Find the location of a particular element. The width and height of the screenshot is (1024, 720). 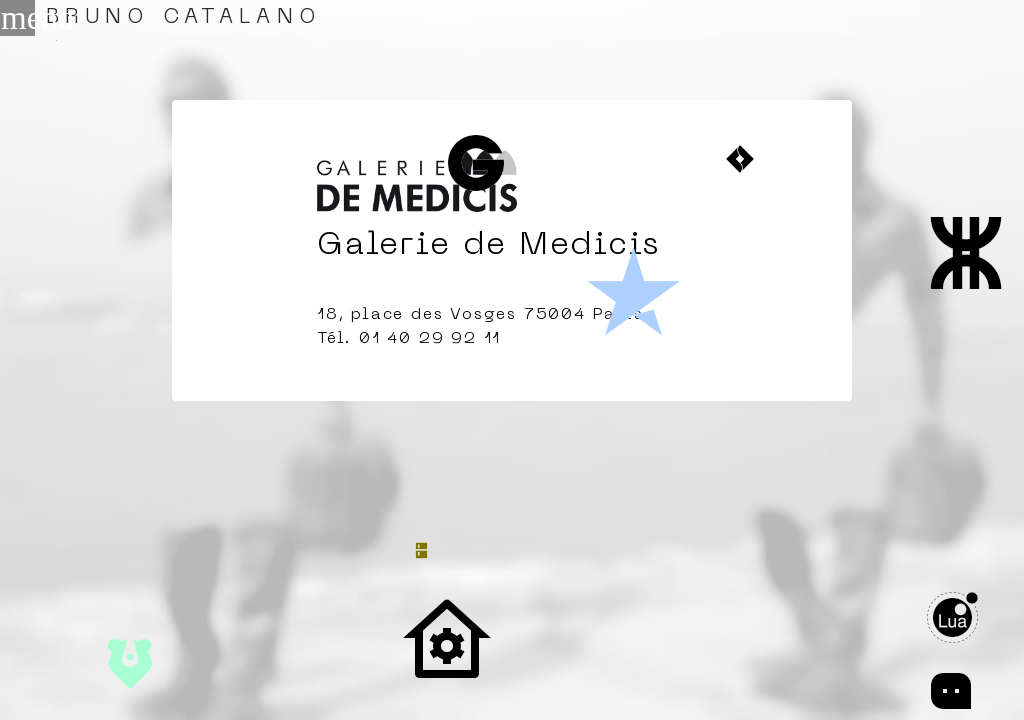

open the Groupon app is located at coordinates (476, 163).